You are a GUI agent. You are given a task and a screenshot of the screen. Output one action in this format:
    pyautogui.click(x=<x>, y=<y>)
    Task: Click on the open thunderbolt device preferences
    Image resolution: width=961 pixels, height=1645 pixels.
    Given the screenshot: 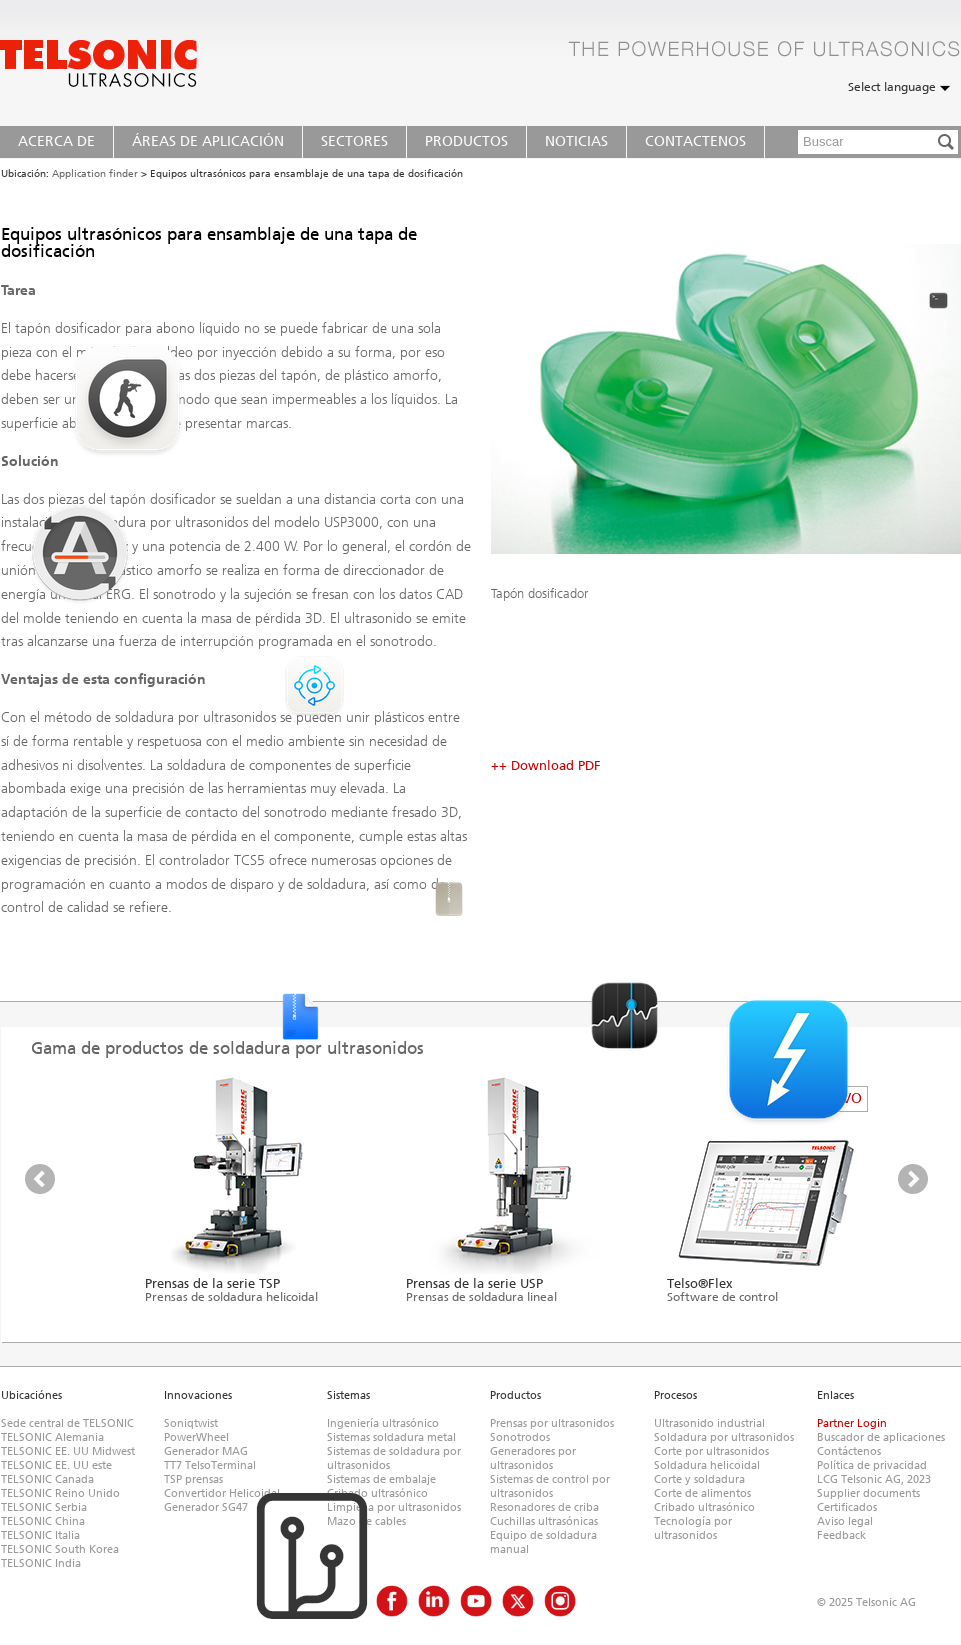 What is the action you would take?
    pyautogui.click(x=788, y=1059)
    